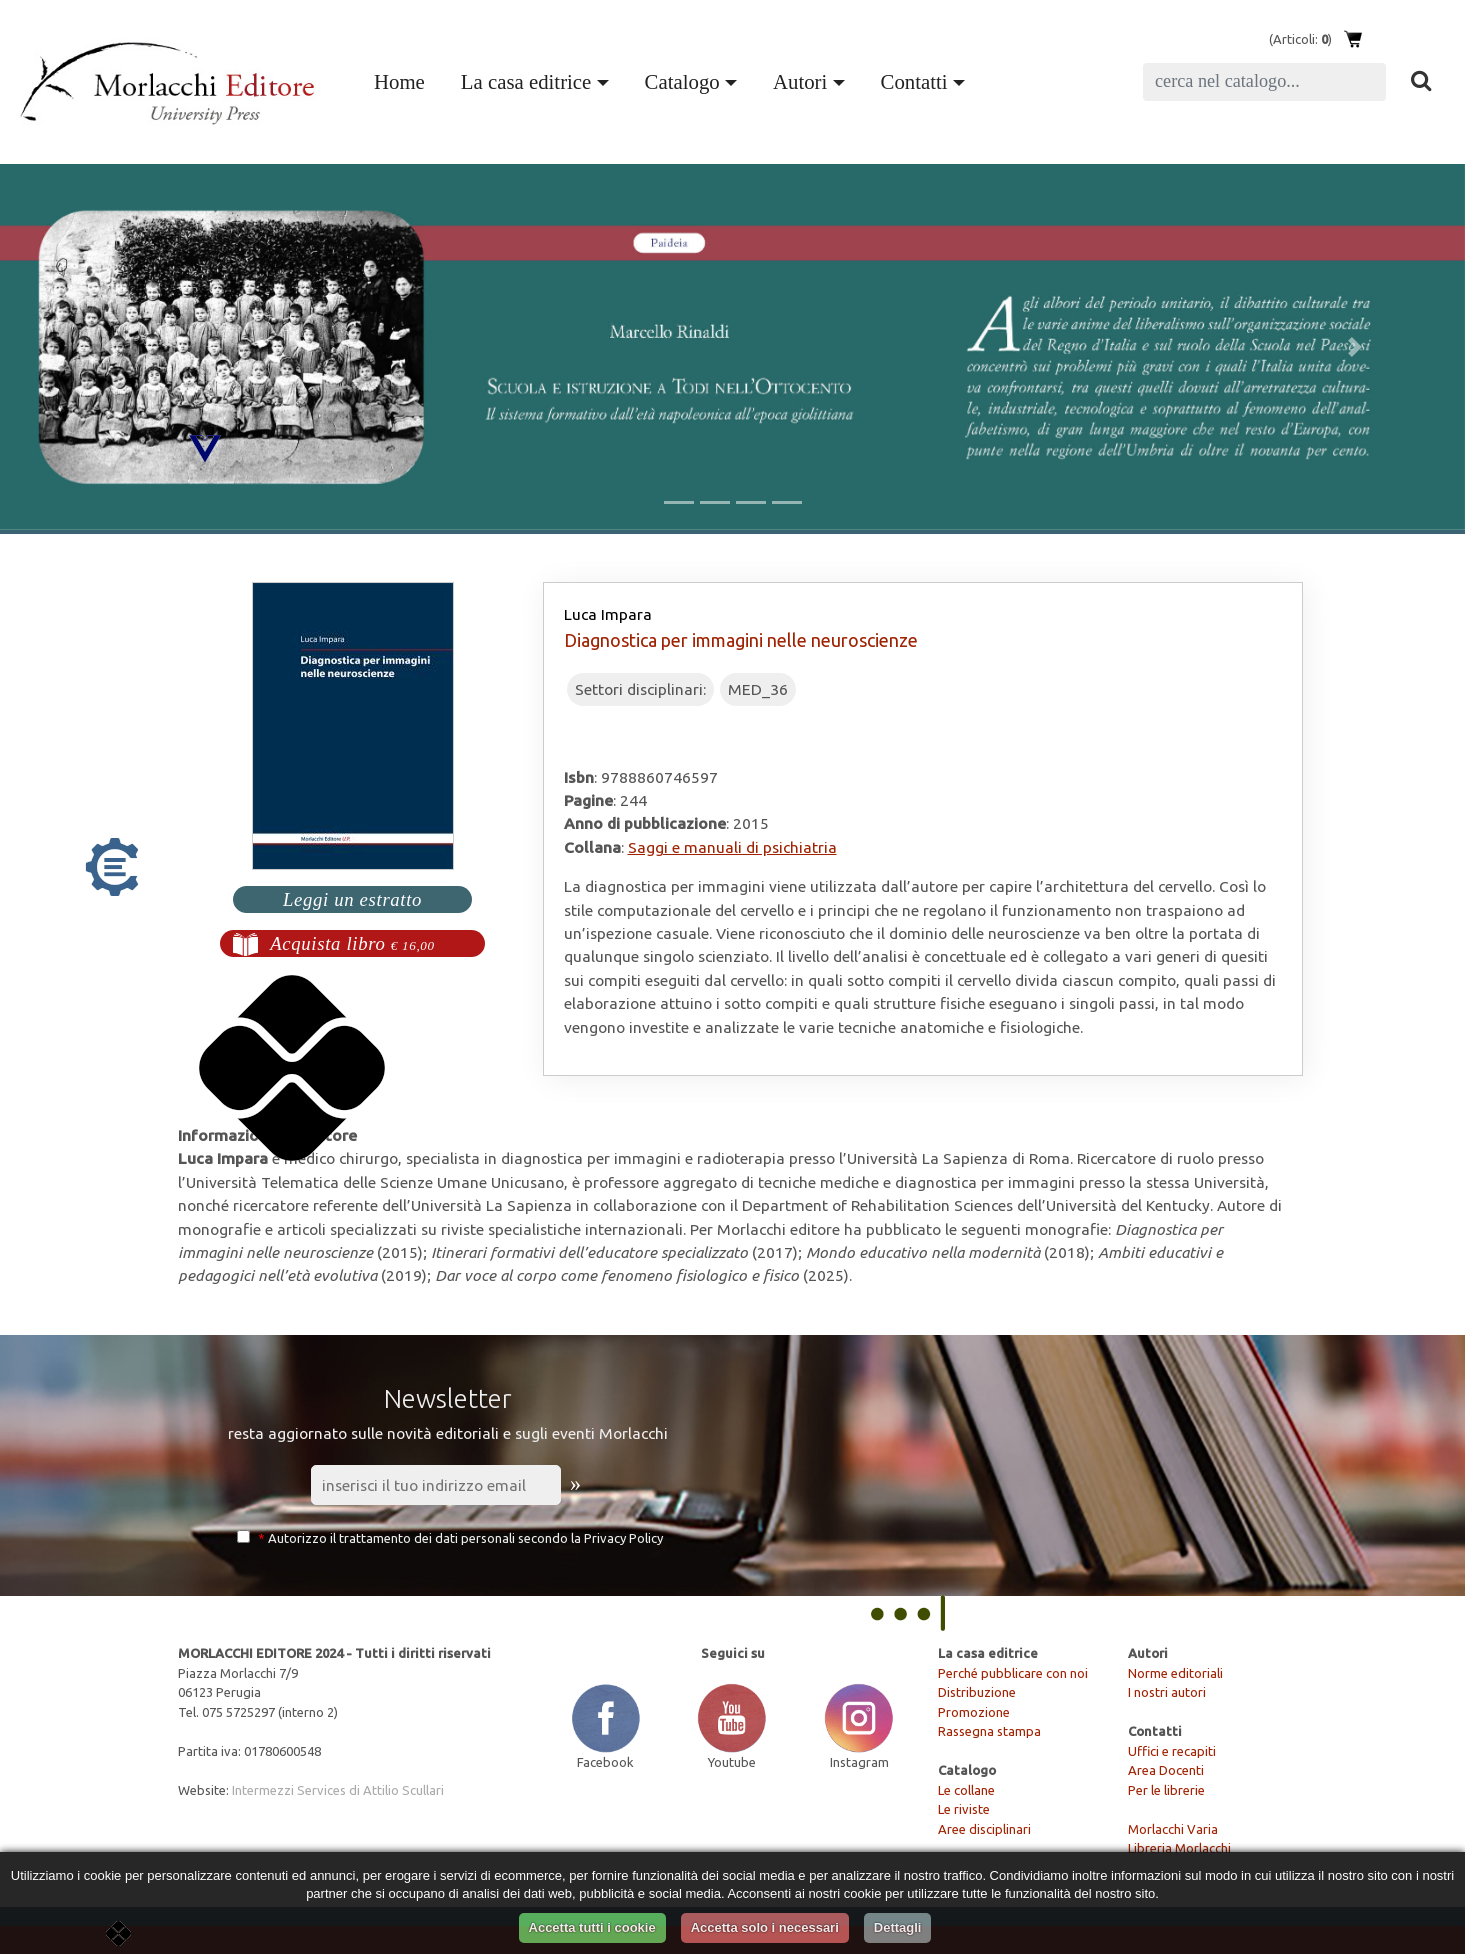  What do you see at coordinates (118, 1933) in the screenshot?
I see `pix instant payment system logo` at bounding box center [118, 1933].